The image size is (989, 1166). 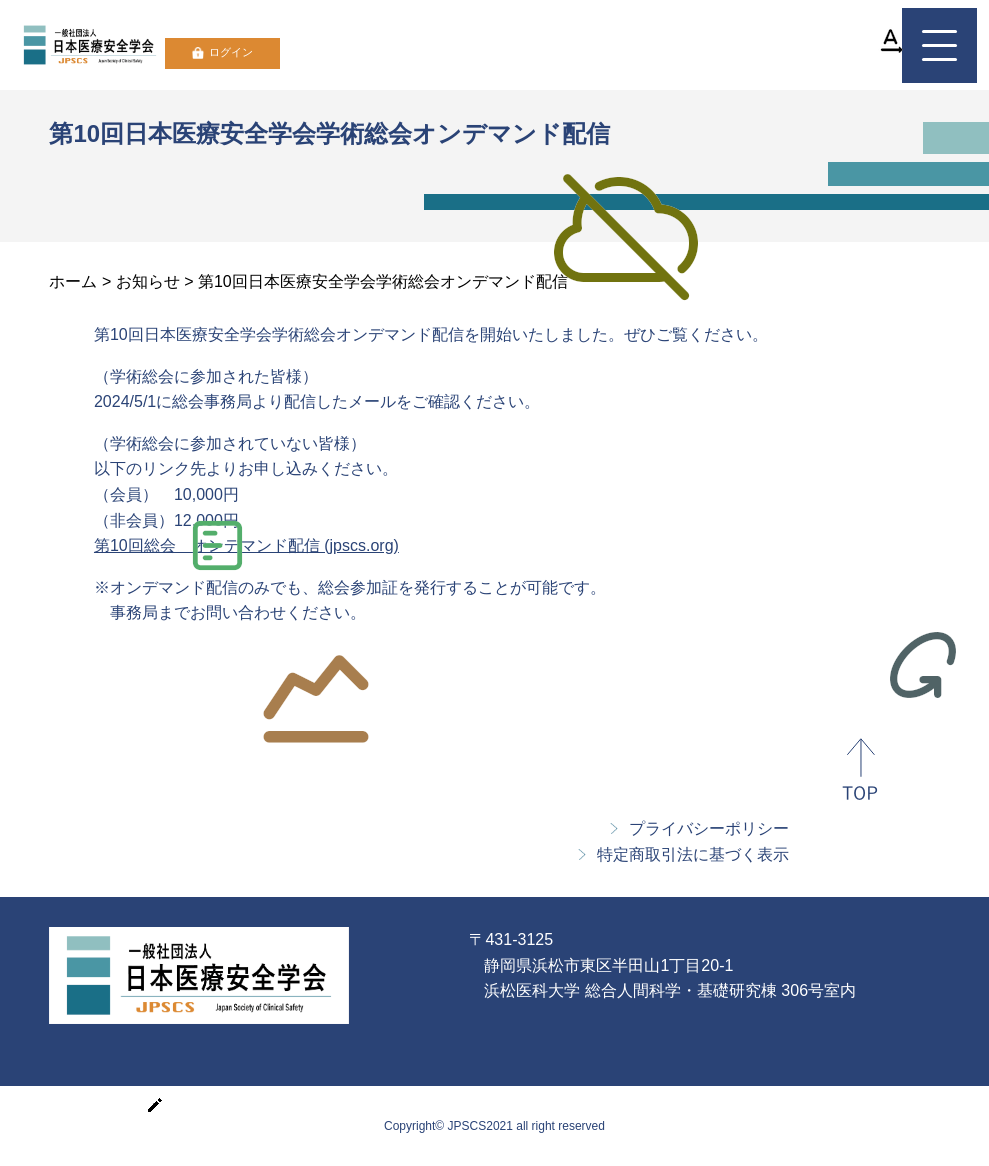 What do you see at coordinates (155, 1105) in the screenshot?
I see `edit content or settings` at bounding box center [155, 1105].